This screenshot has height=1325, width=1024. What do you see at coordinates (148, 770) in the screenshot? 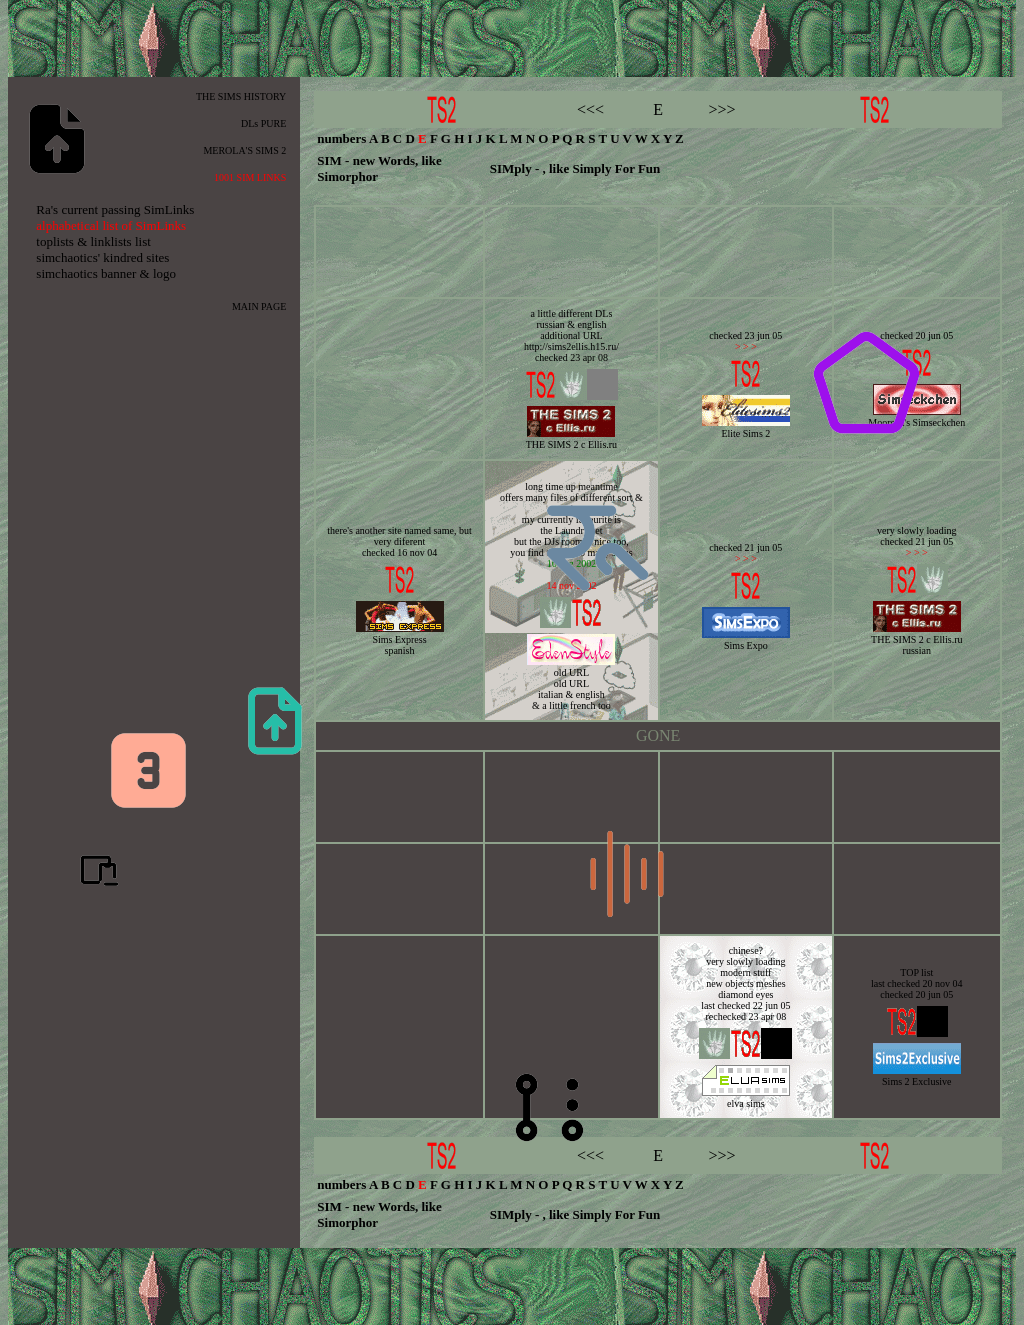
I see `indicates step 3 in a multi-step process` at bounding box center [148, 770].